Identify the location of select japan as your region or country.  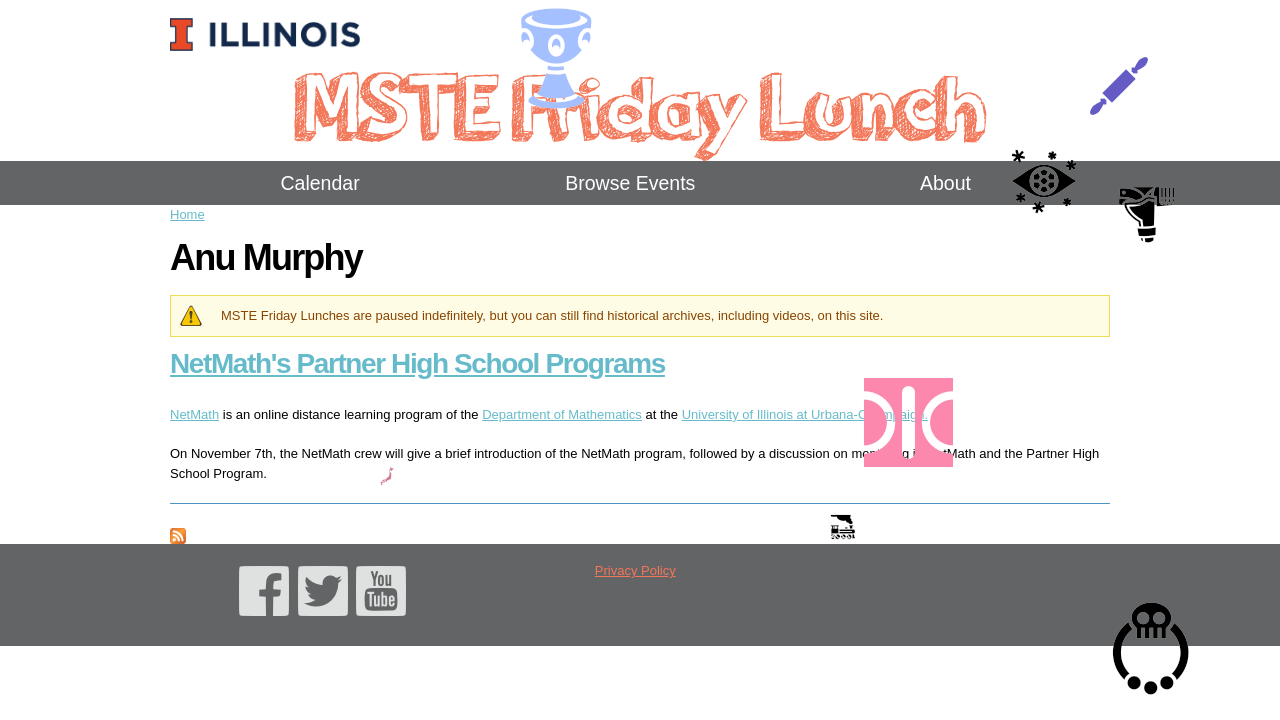
(387, 476).